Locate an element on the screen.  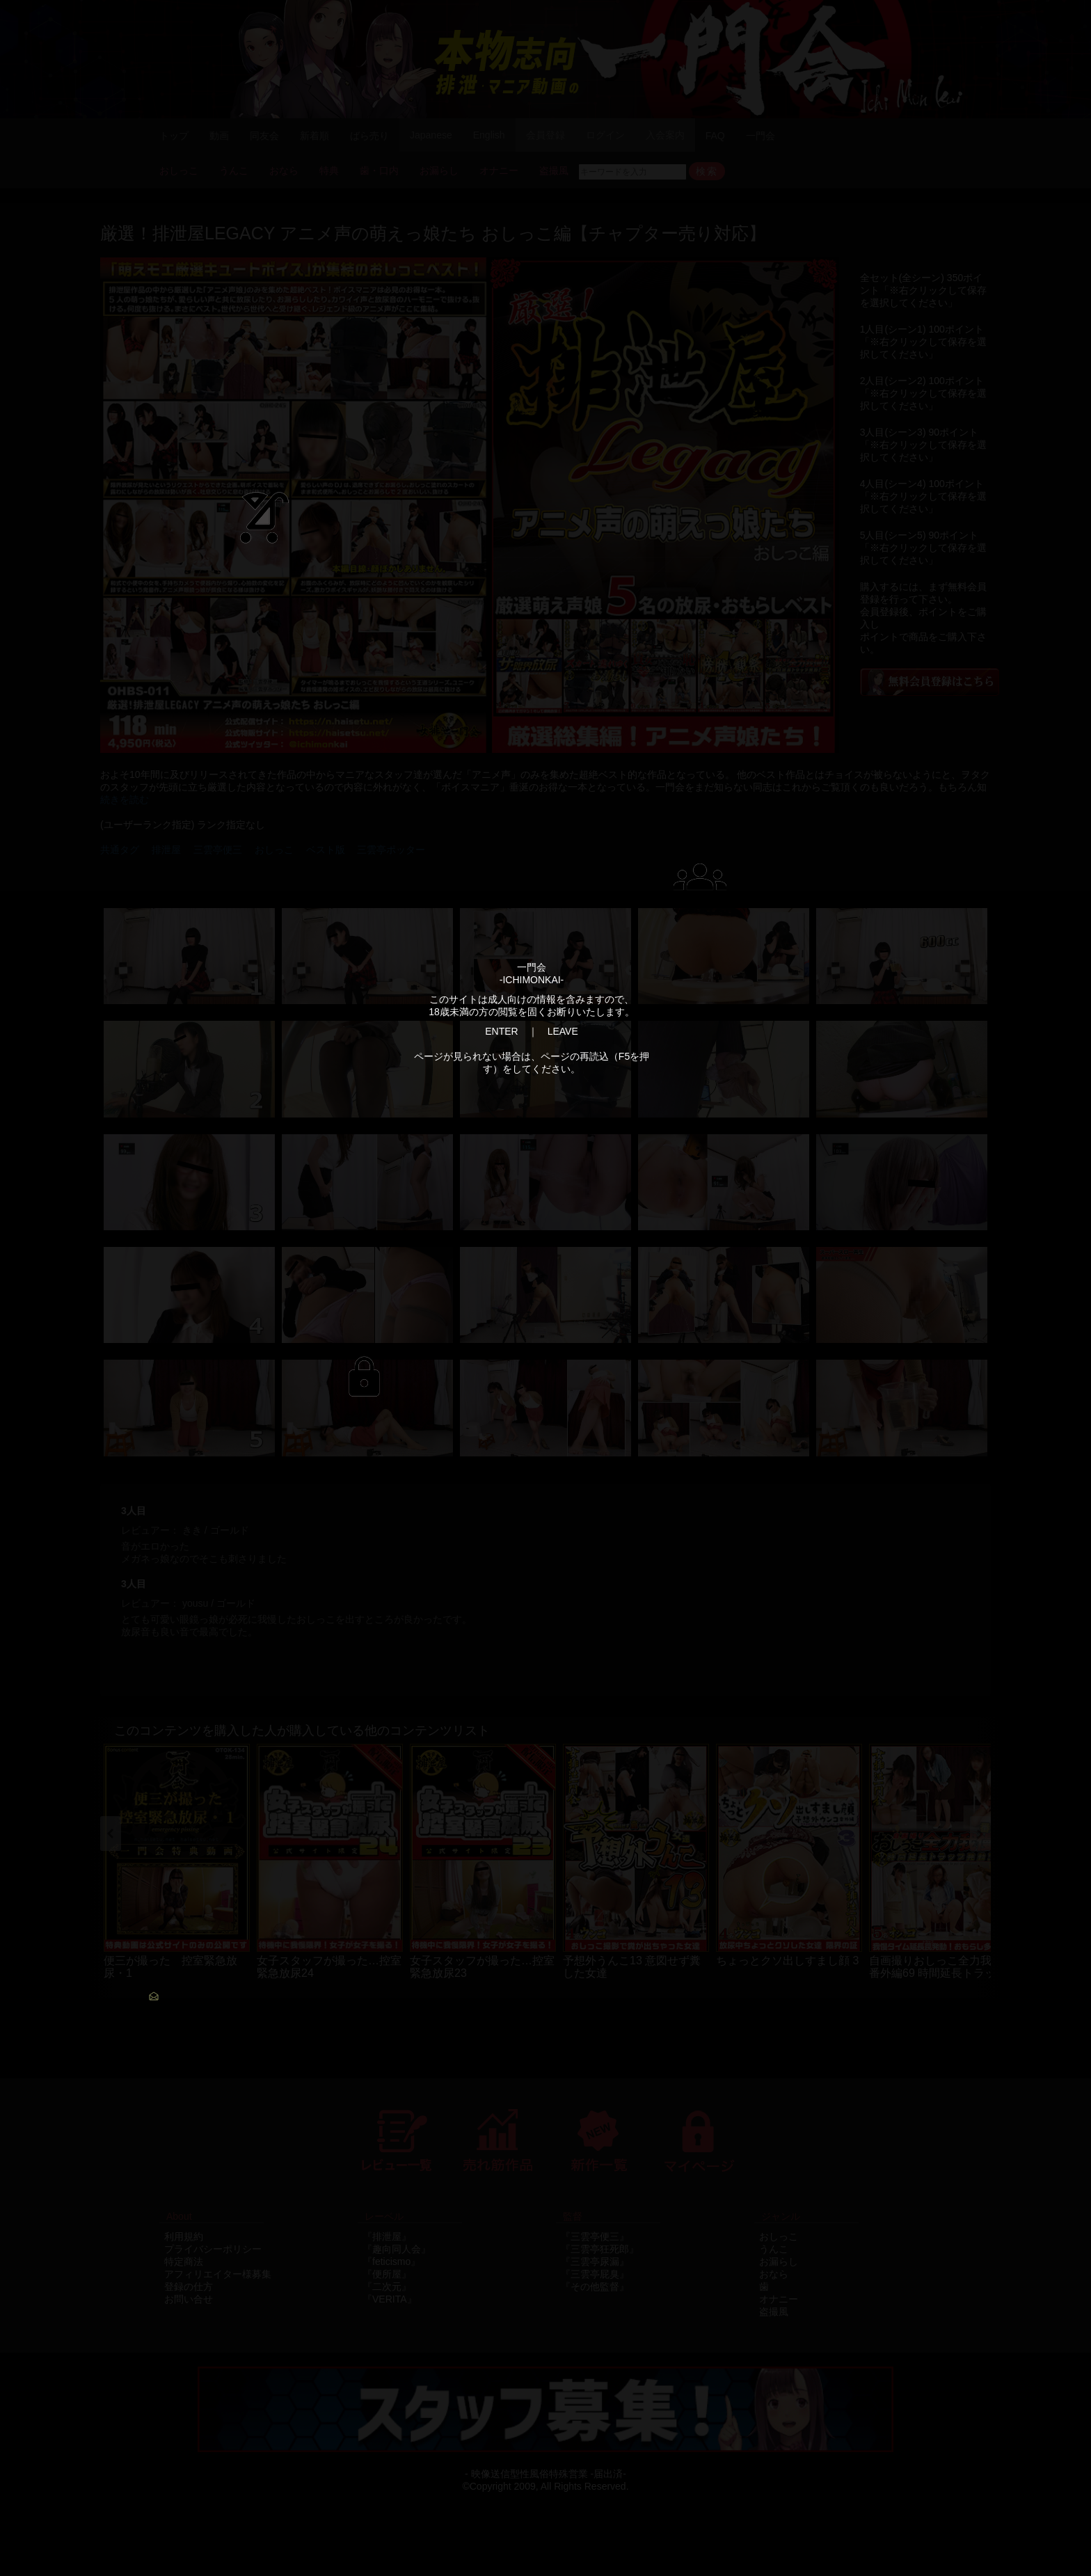
indicates a secure connection is located at coordinates (364, 1377).